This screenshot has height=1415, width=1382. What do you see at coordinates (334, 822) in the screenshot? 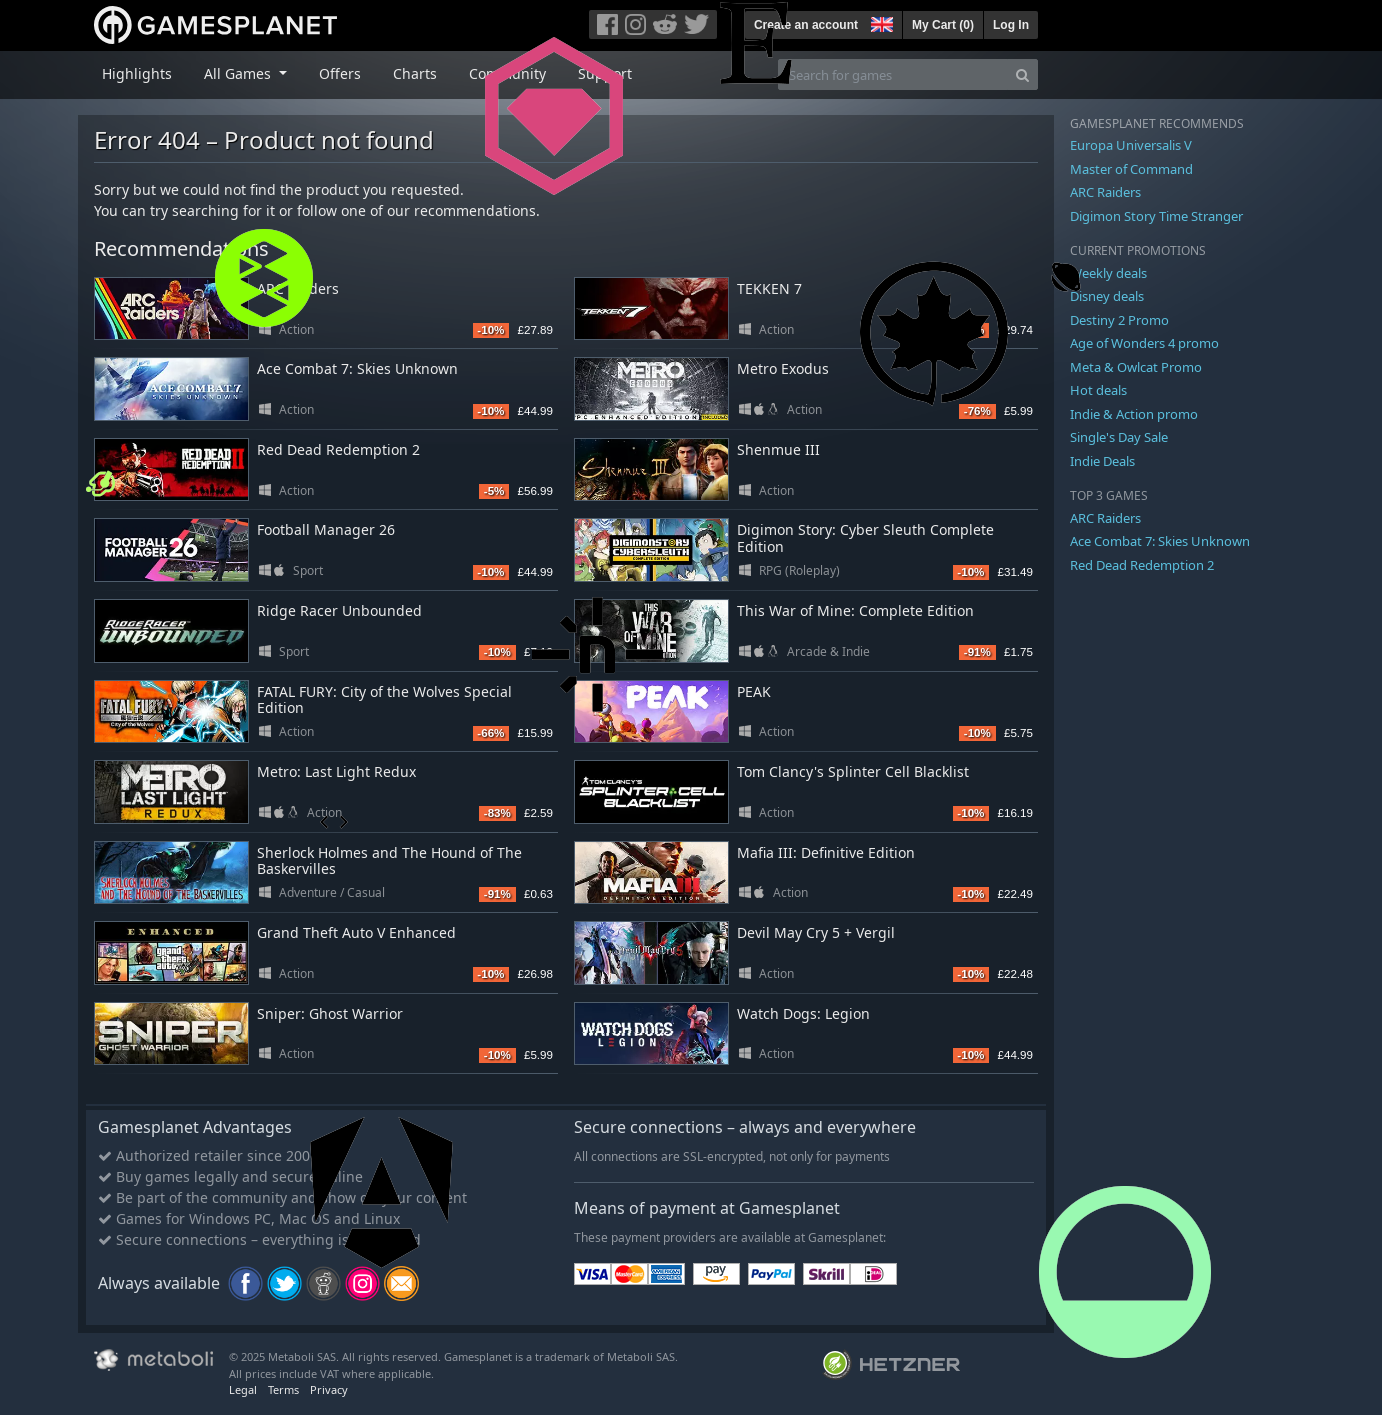
I see `view or edit source code` at bounding box center [334, 822].